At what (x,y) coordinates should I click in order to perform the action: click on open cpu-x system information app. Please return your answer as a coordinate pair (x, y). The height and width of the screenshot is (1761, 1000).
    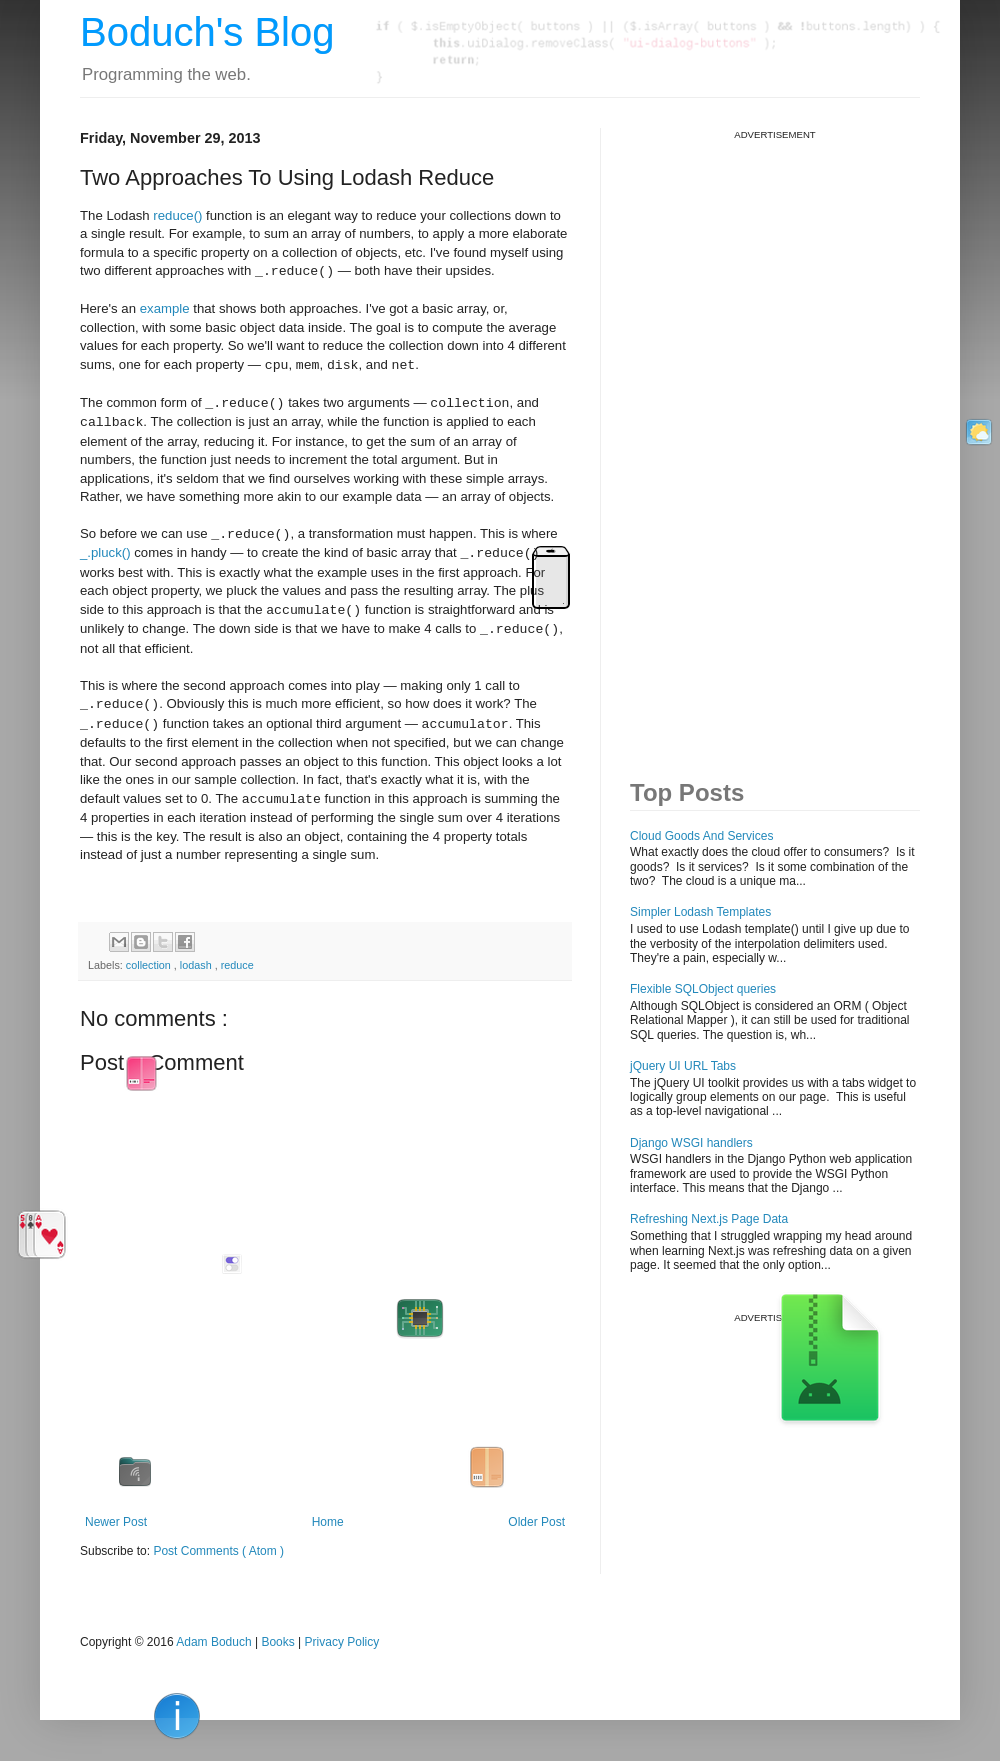
    Looking at the image, I should click on (420, 1318).